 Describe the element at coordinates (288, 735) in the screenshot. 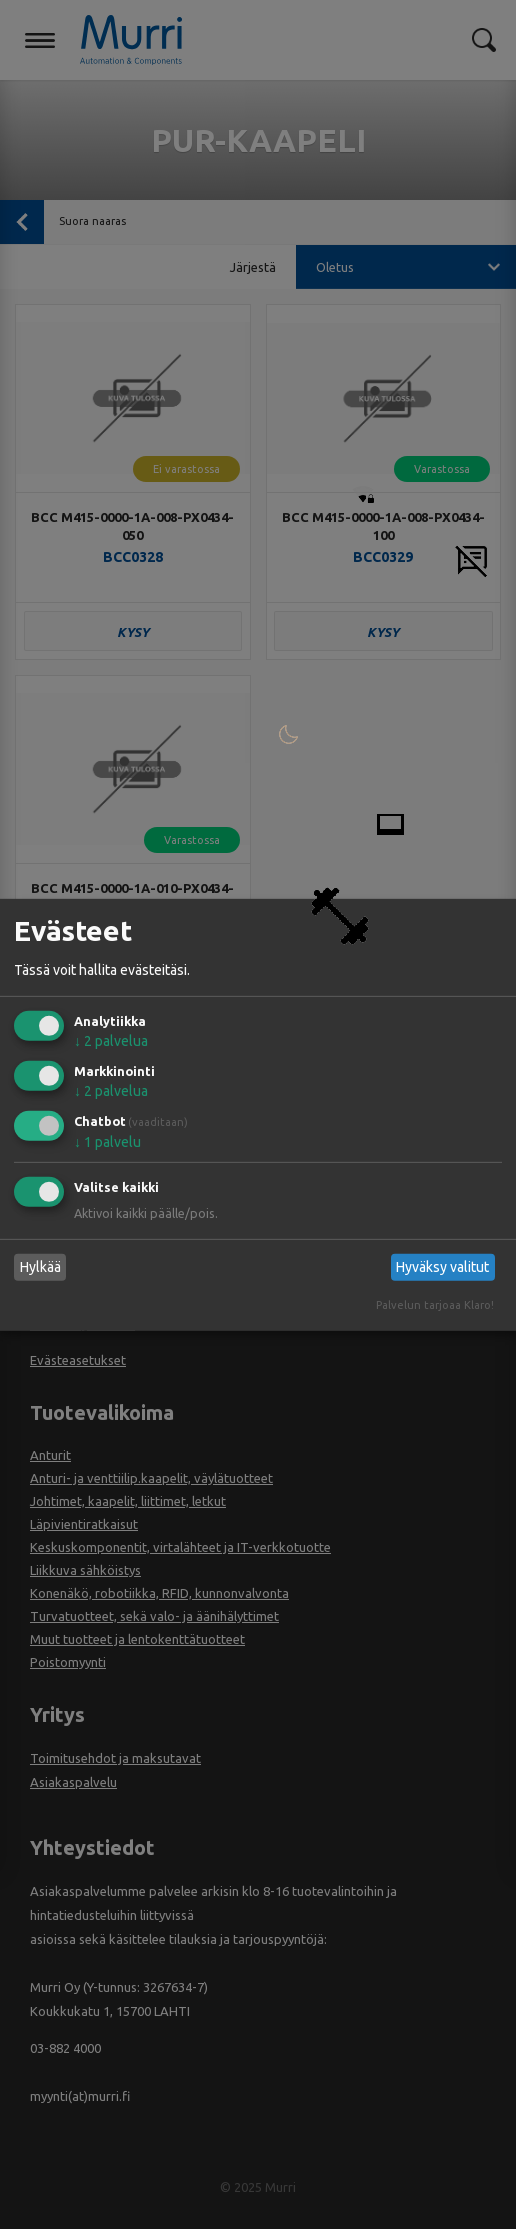

I see `toggle dark mode or night theme` at that location.